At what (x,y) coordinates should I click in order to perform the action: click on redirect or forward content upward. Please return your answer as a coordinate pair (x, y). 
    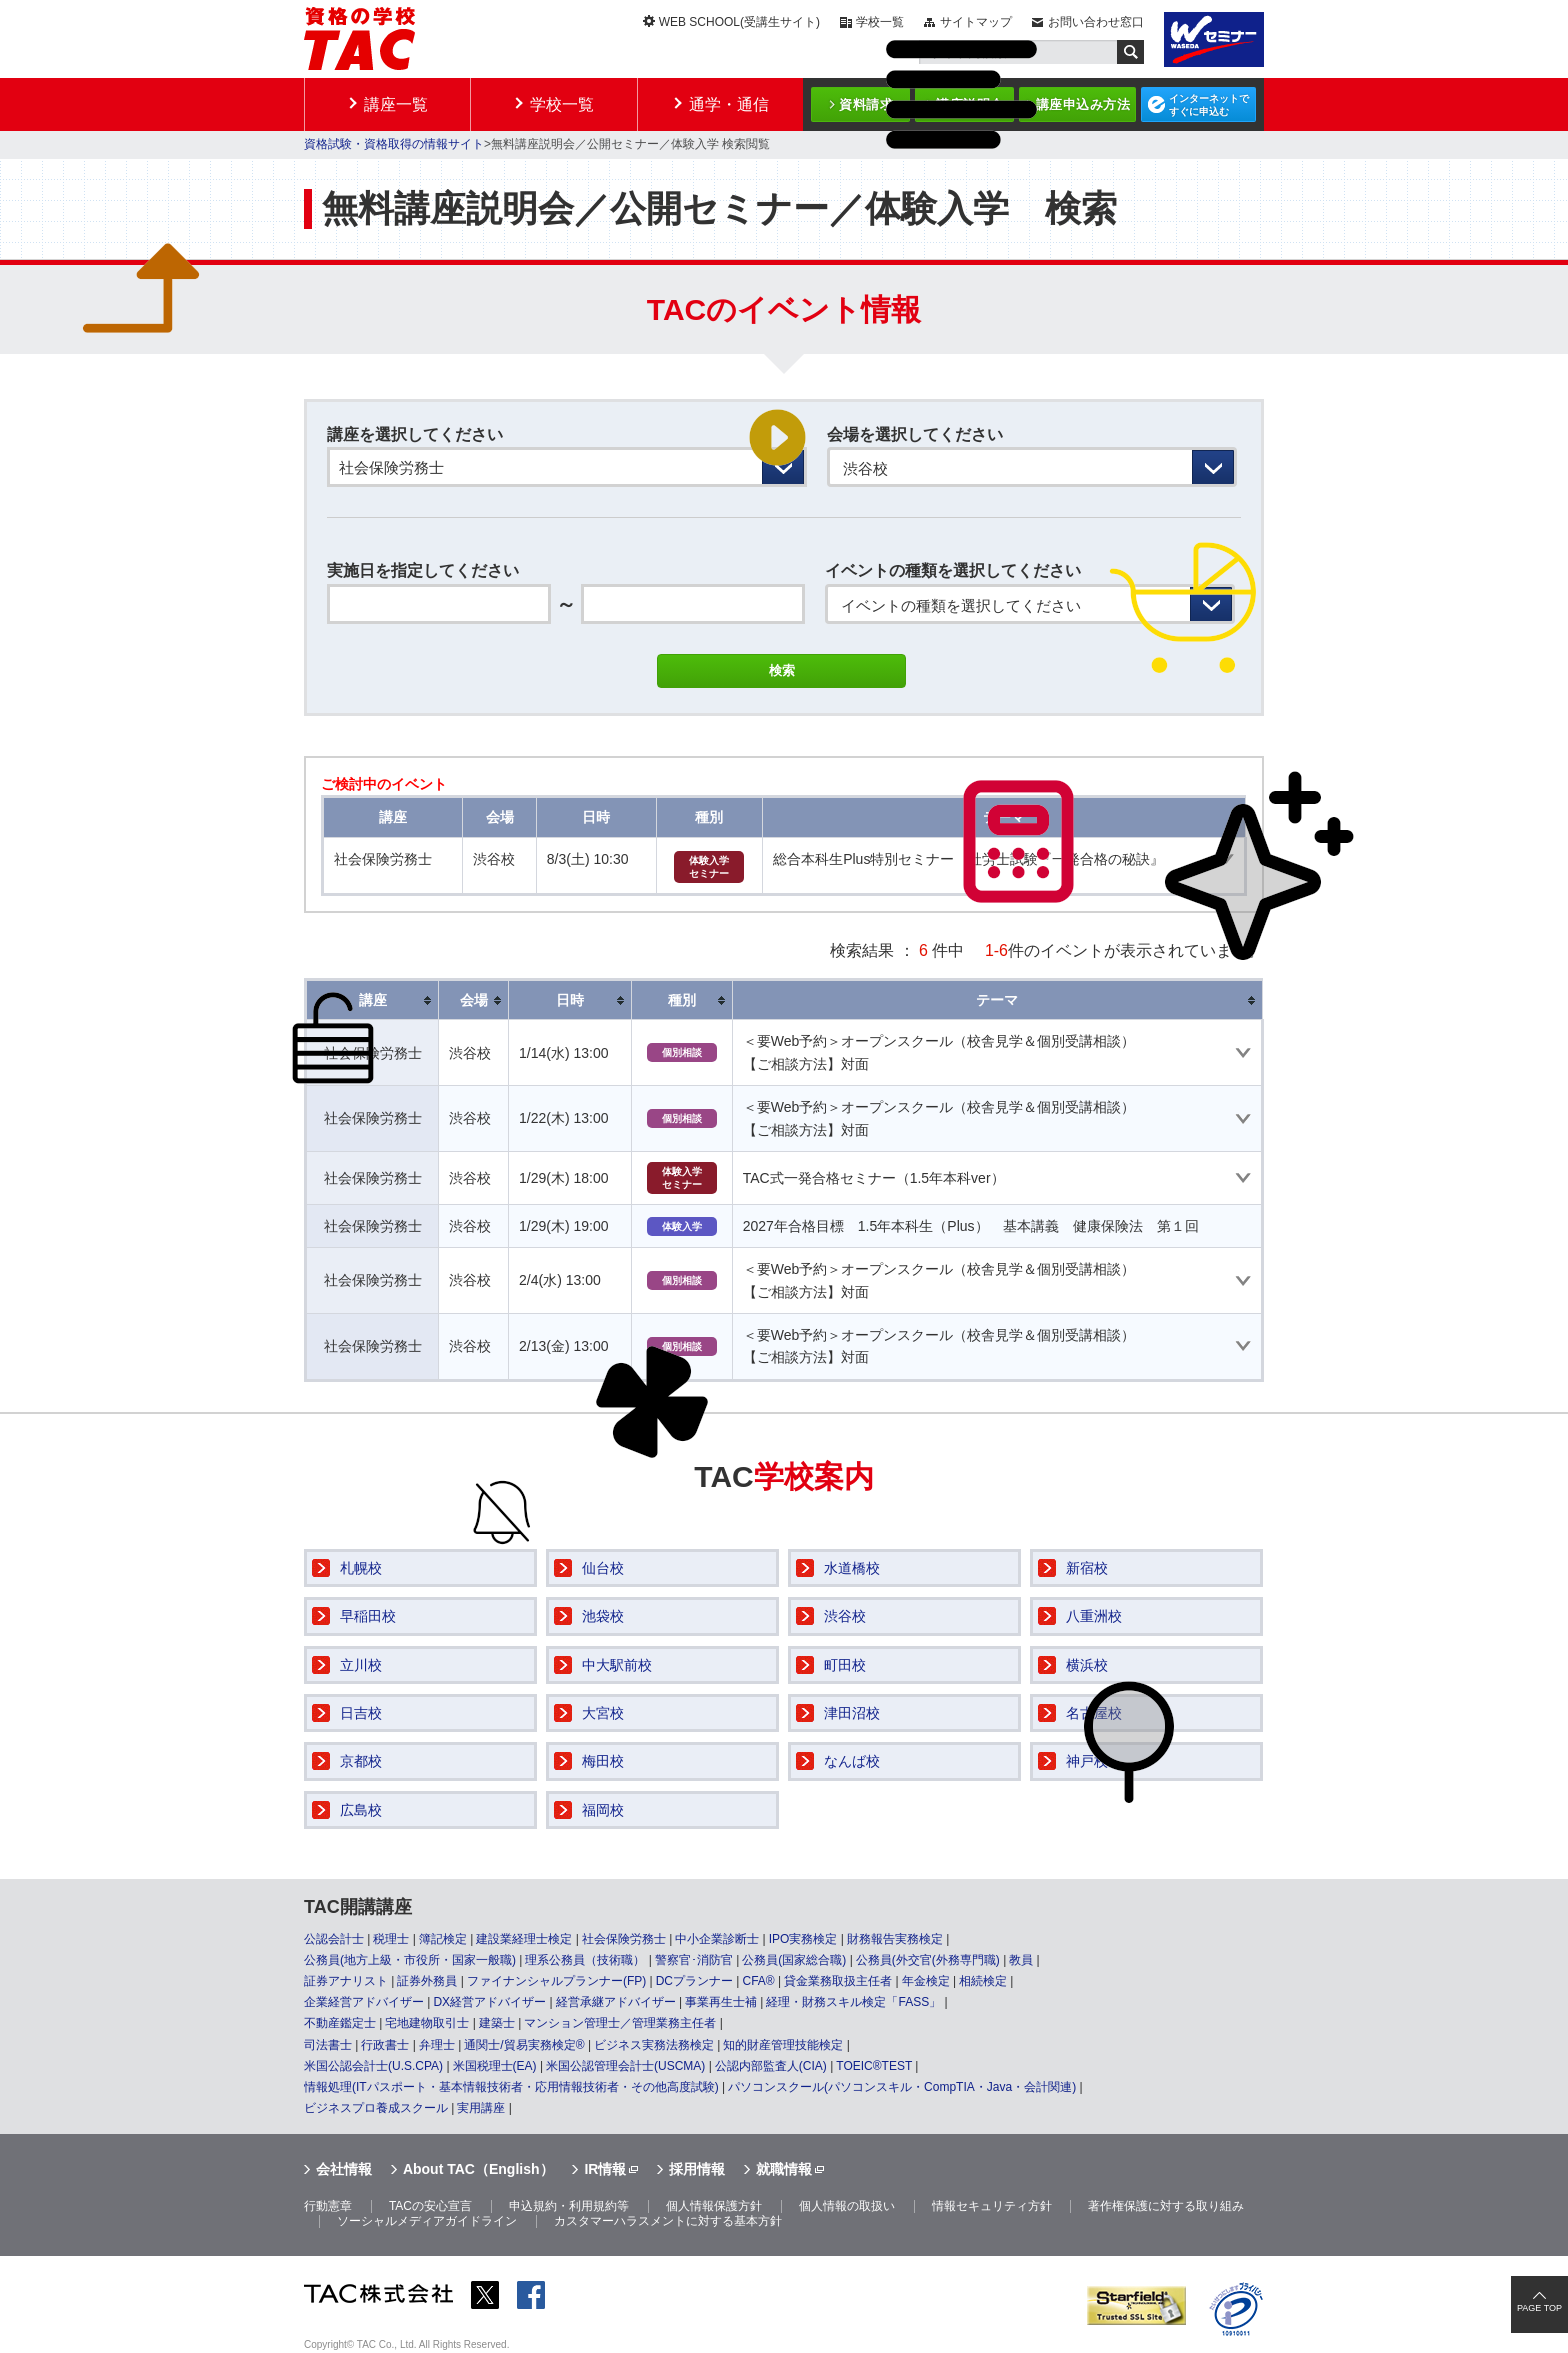
    Looking at the image, I should click on (145, 292).